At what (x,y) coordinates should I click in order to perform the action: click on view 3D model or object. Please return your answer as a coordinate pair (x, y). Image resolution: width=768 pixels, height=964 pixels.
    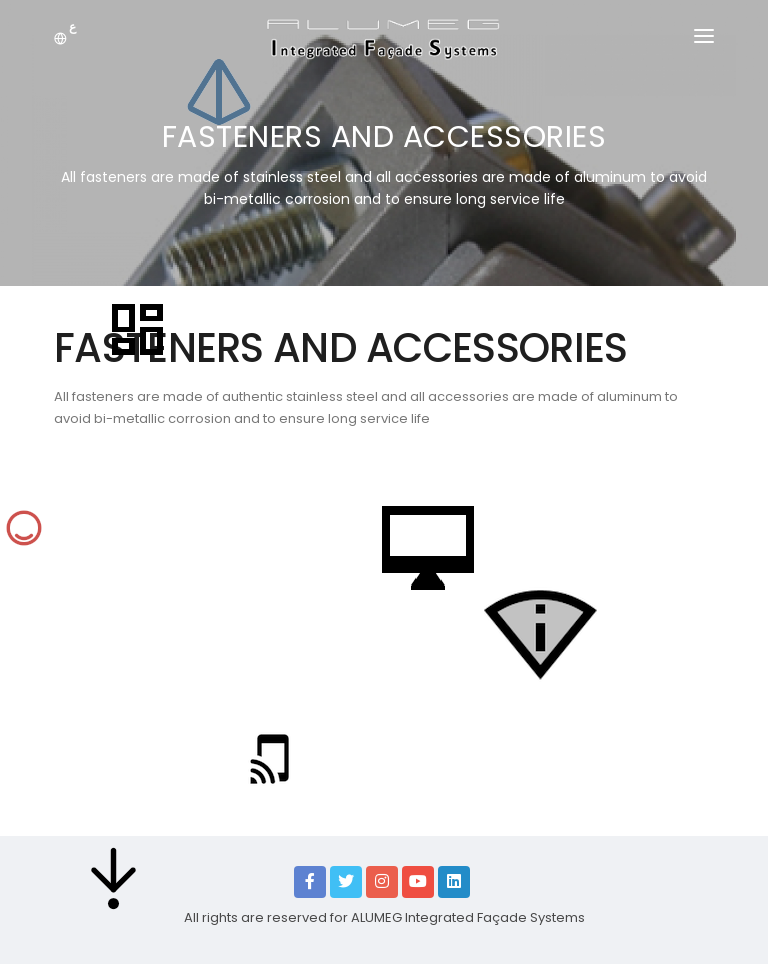
    Looking at the image, I should click on (219, 92).